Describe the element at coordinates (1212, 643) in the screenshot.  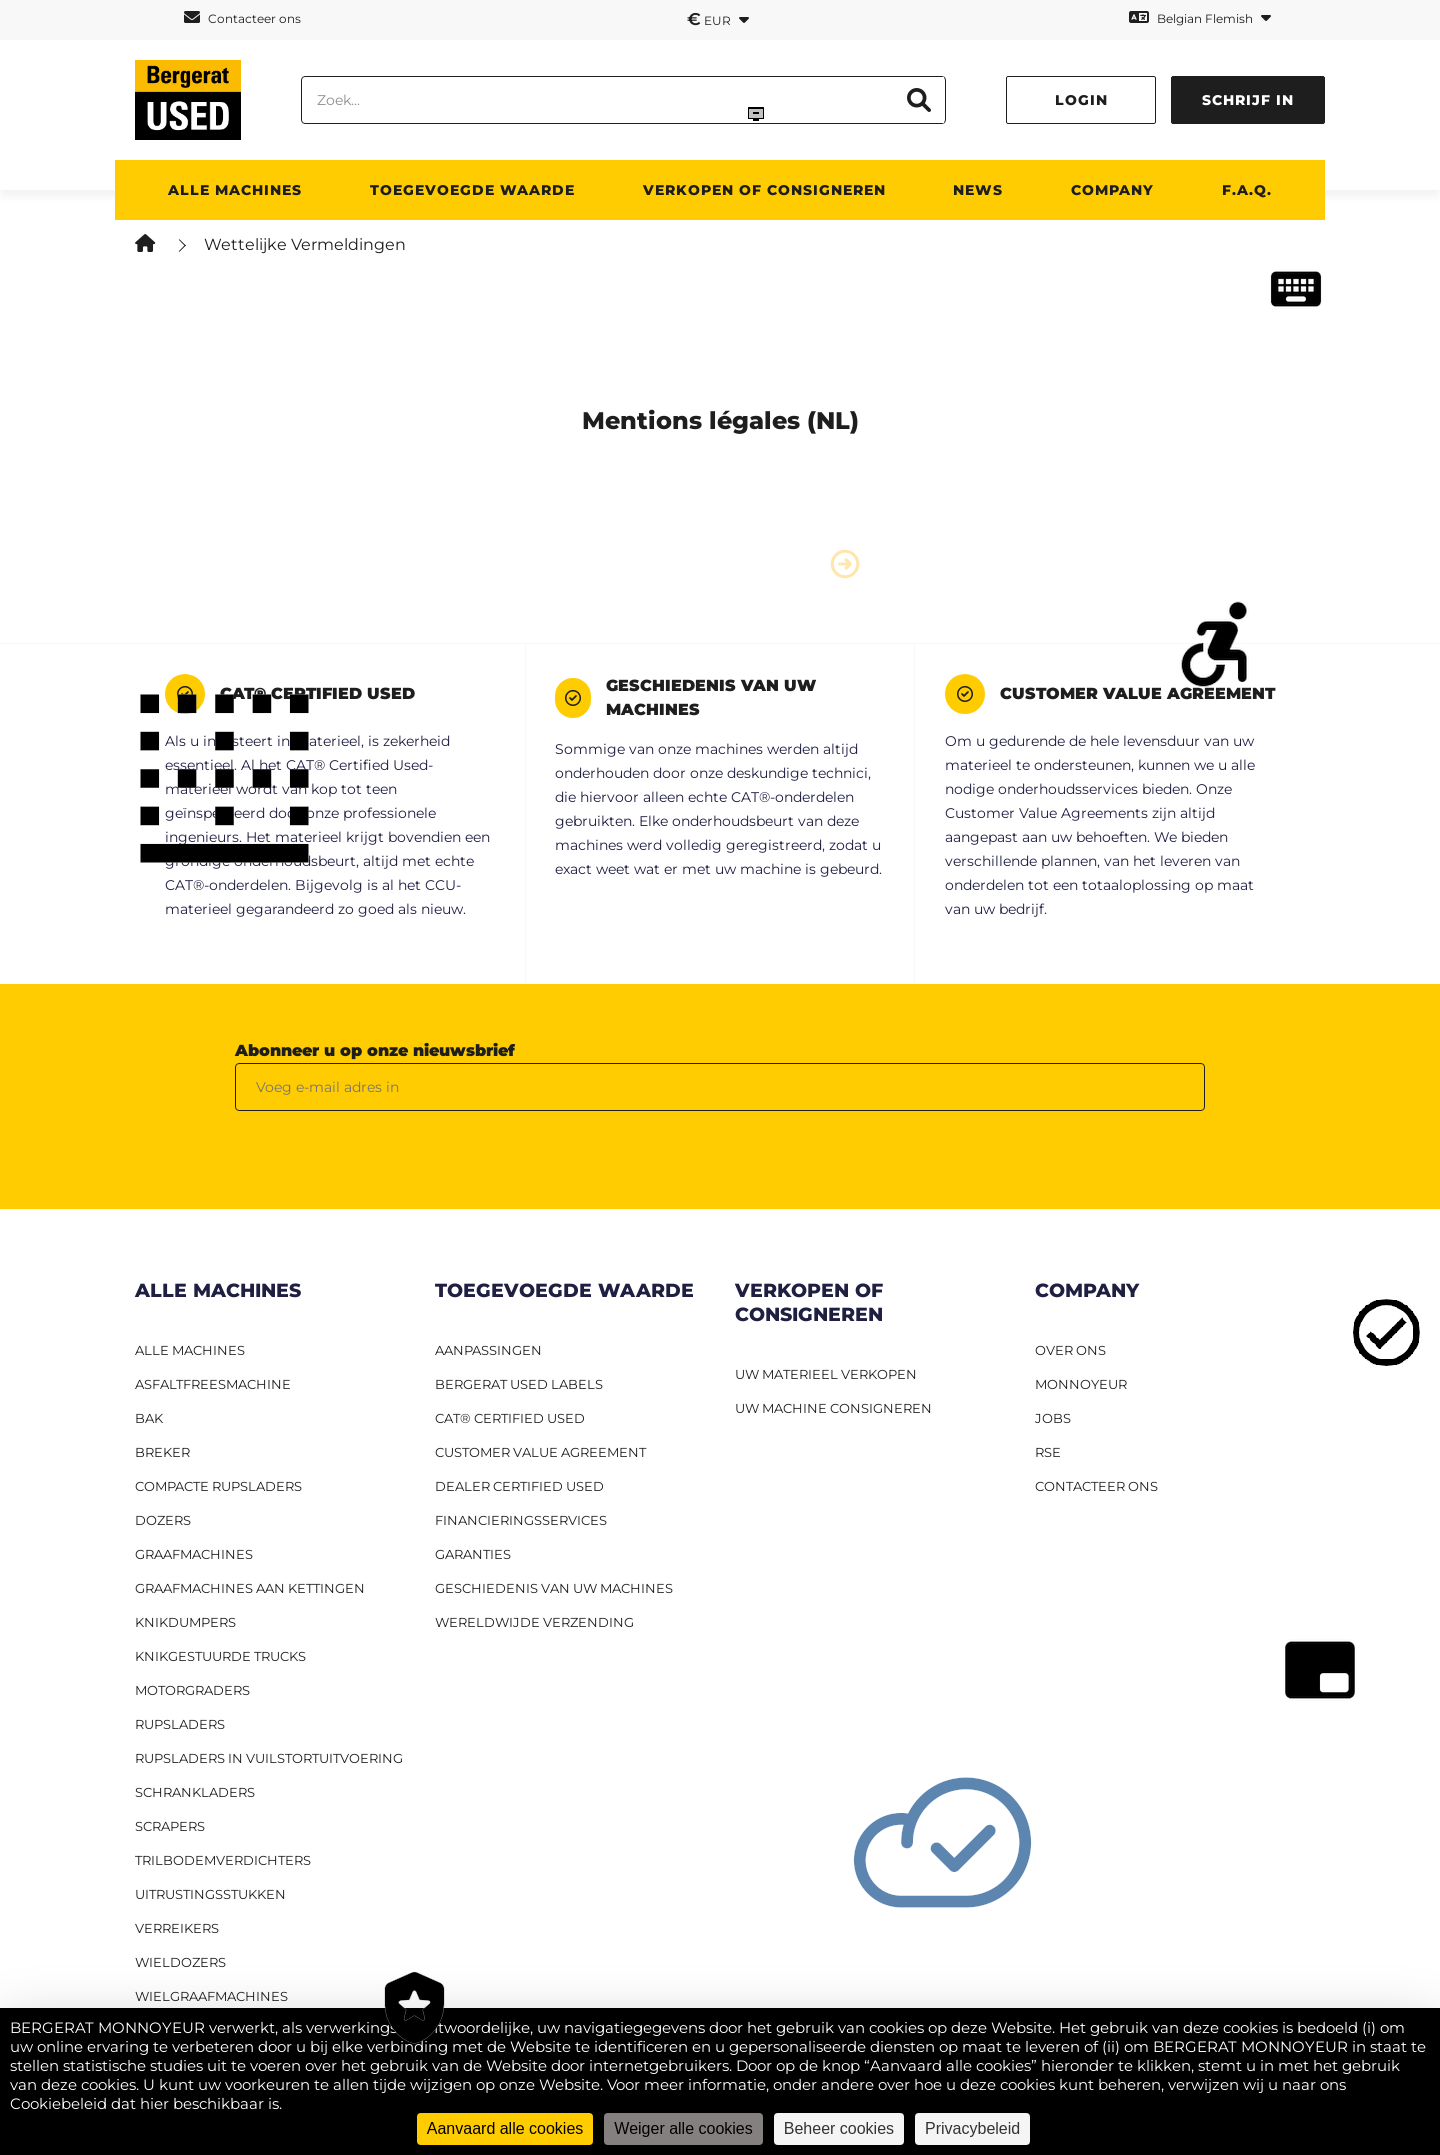
I see `indicates wheelchair accessibility available` at that location.